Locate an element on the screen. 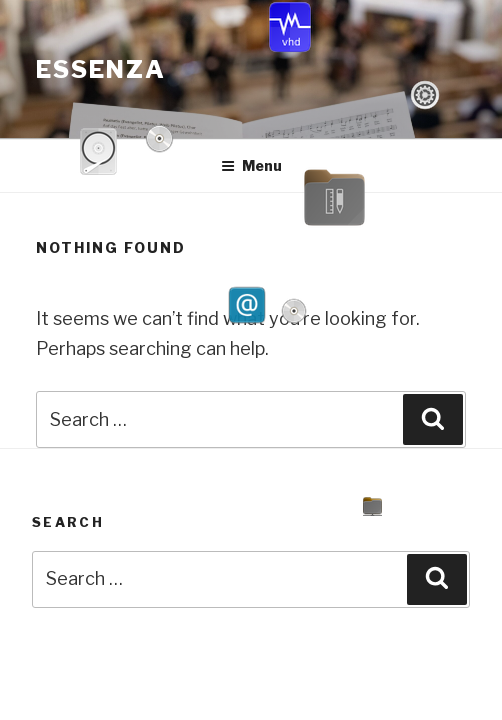 This screenshot has width=502, height=720. manage connected online accounts is located at coordinates (247, 305).